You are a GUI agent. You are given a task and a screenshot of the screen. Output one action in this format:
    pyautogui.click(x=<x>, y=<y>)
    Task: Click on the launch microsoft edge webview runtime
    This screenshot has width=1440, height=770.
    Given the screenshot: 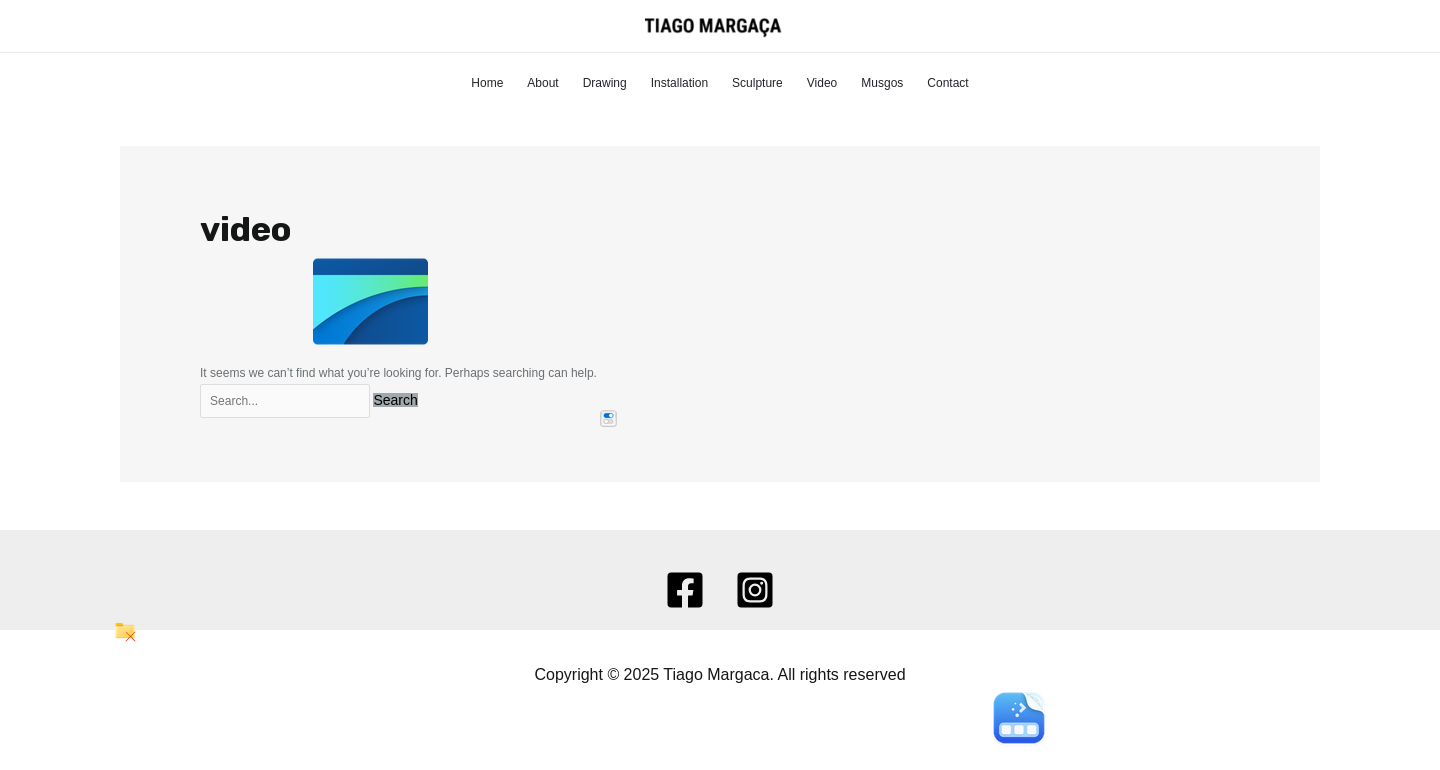 What is the action you would take?
    pyautogui.click(x=370, y=301)
    